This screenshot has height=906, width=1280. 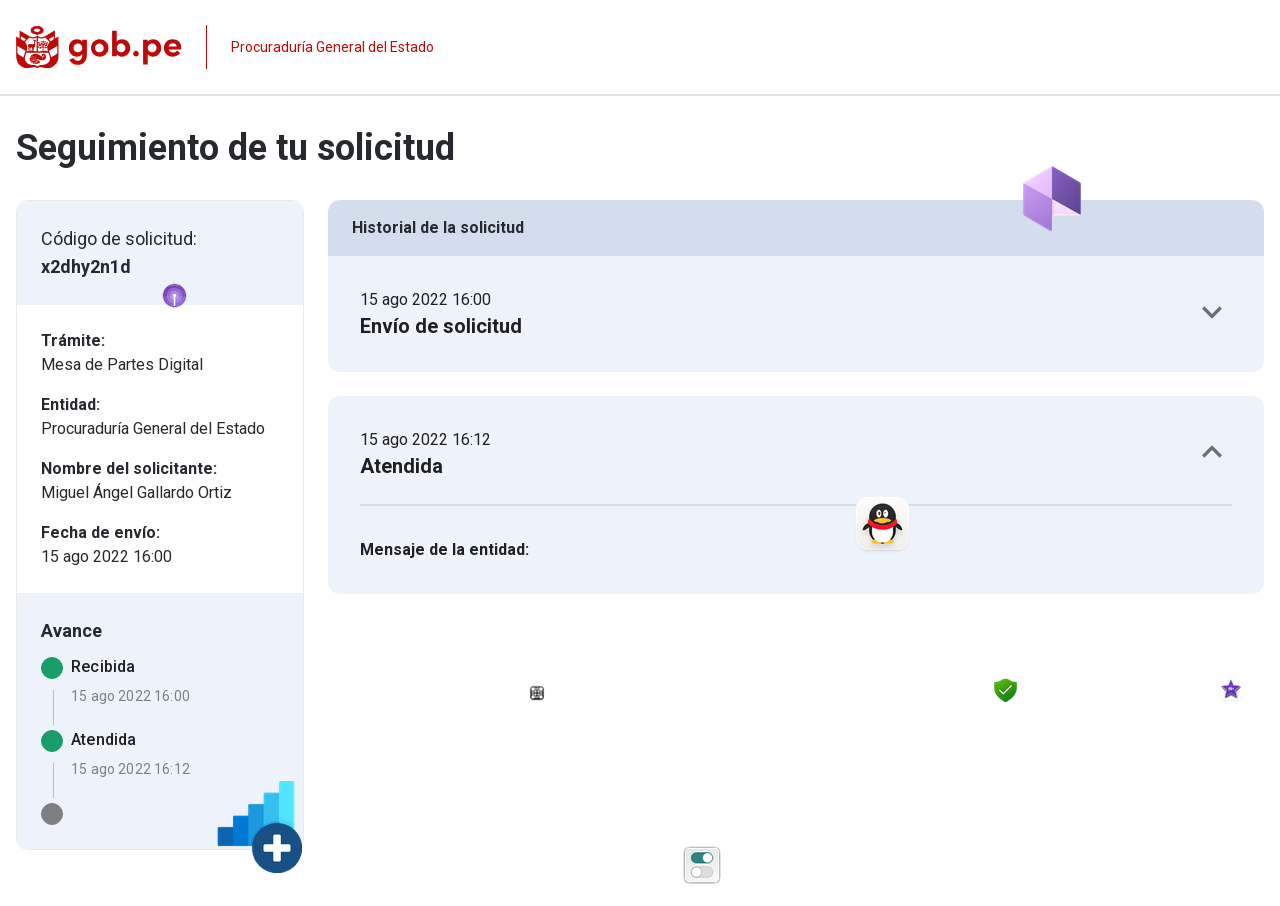 What do you see at coordinates (702, 865) in the screenshot?
I see `open system tweaks or settings customization` at bounding box center [702, 865].